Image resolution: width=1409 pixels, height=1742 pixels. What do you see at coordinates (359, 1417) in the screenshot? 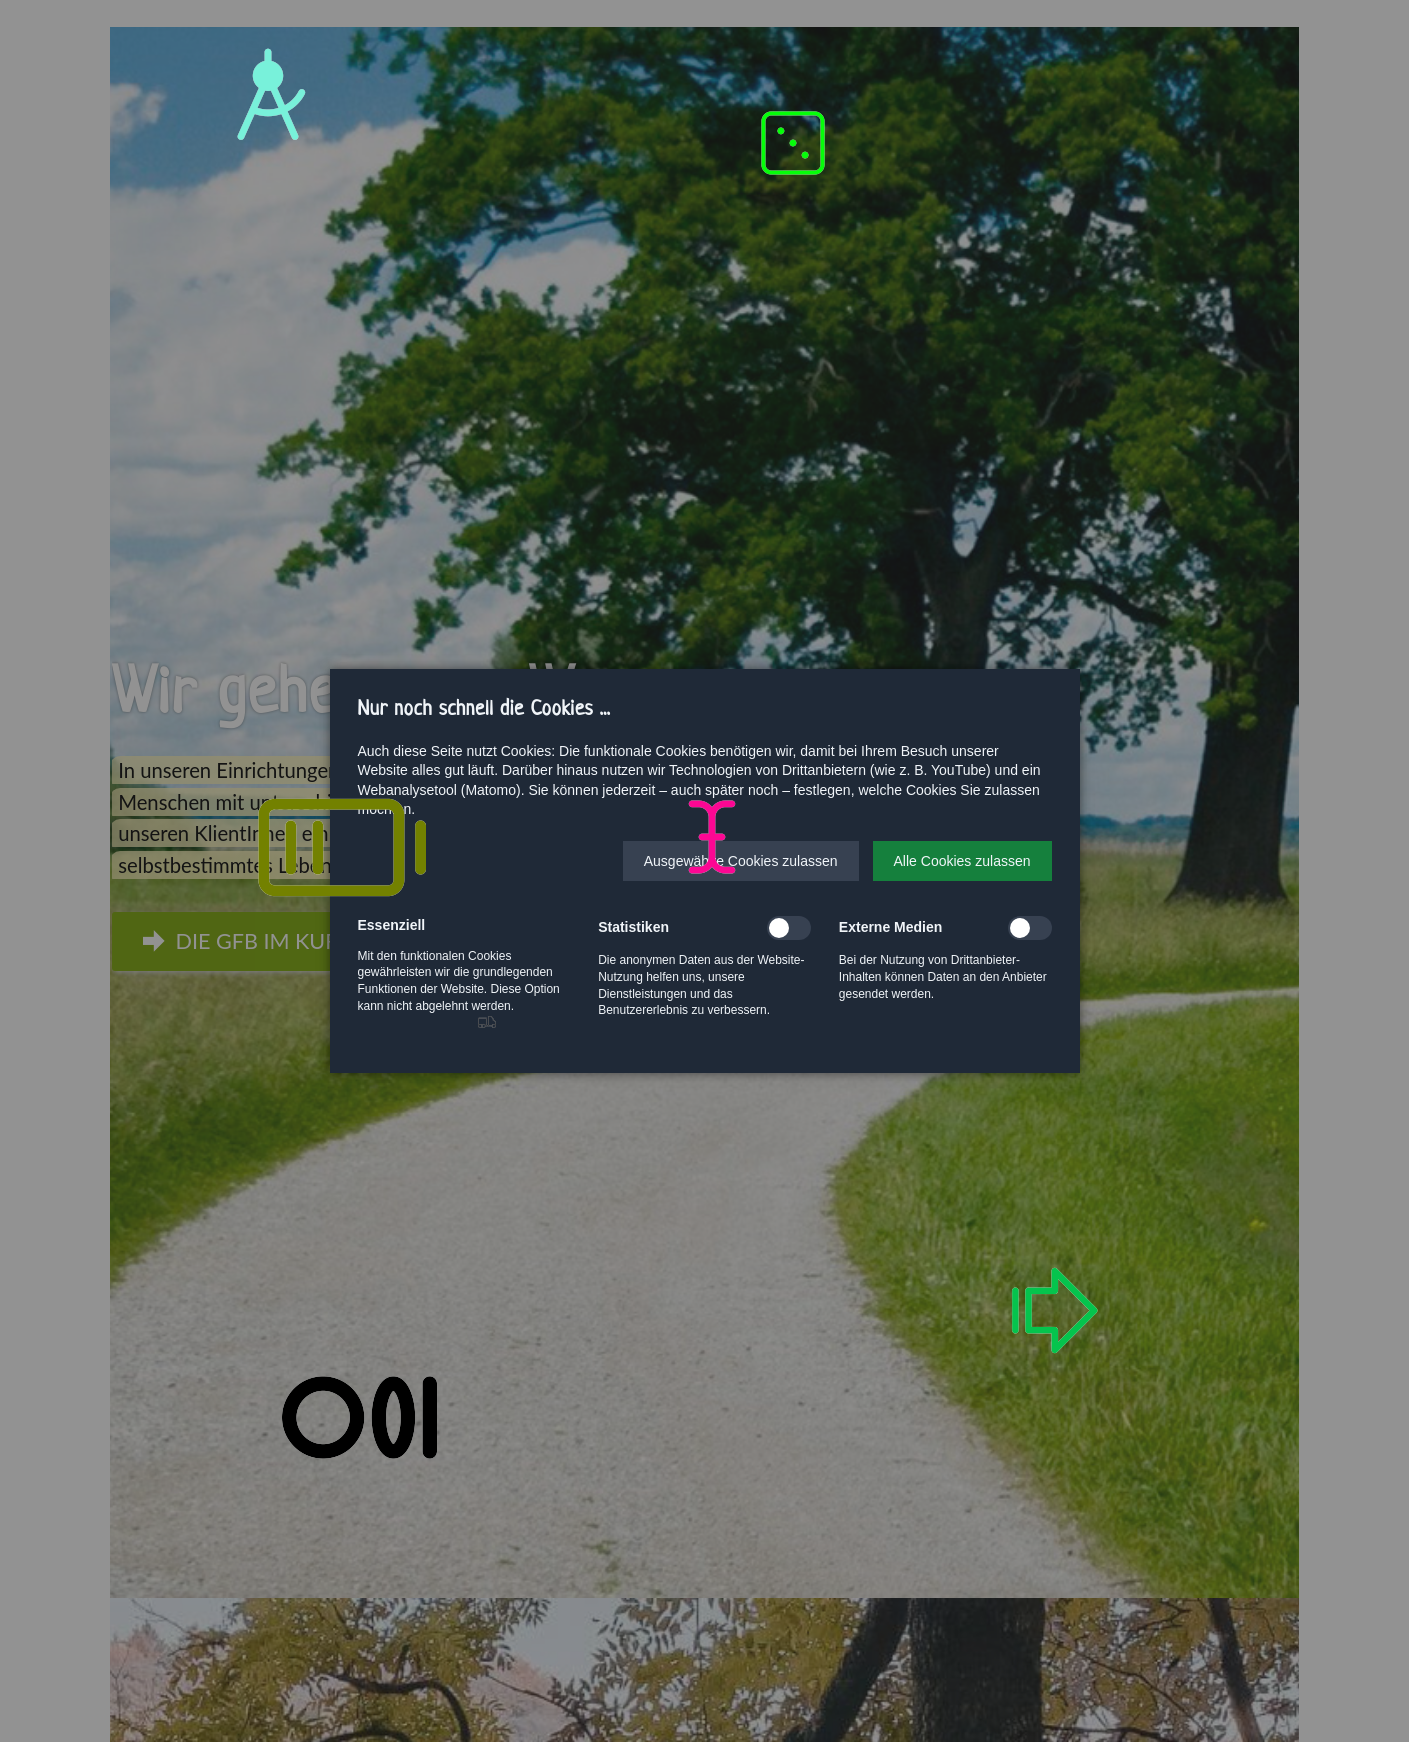
I see `open the Medium app` at bounding box center [359, 1417].